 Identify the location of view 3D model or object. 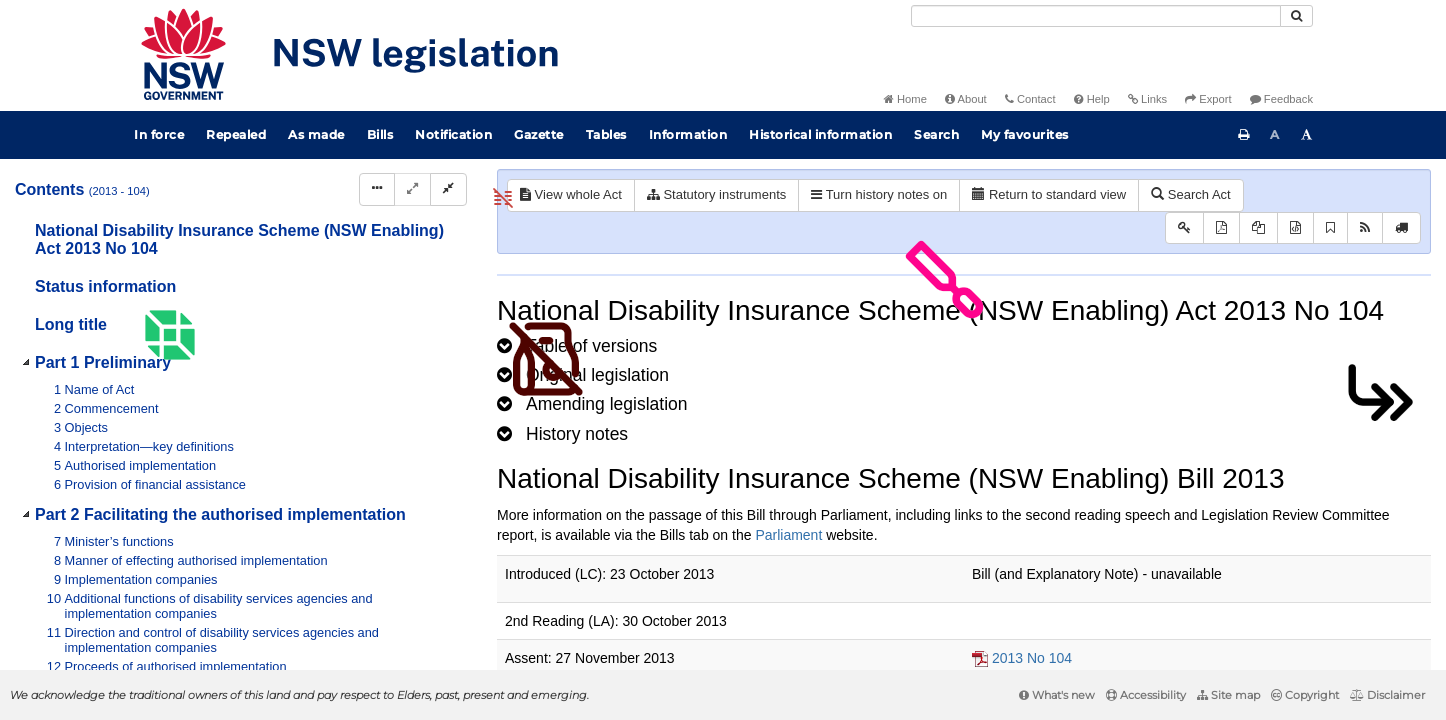
(170, 335).